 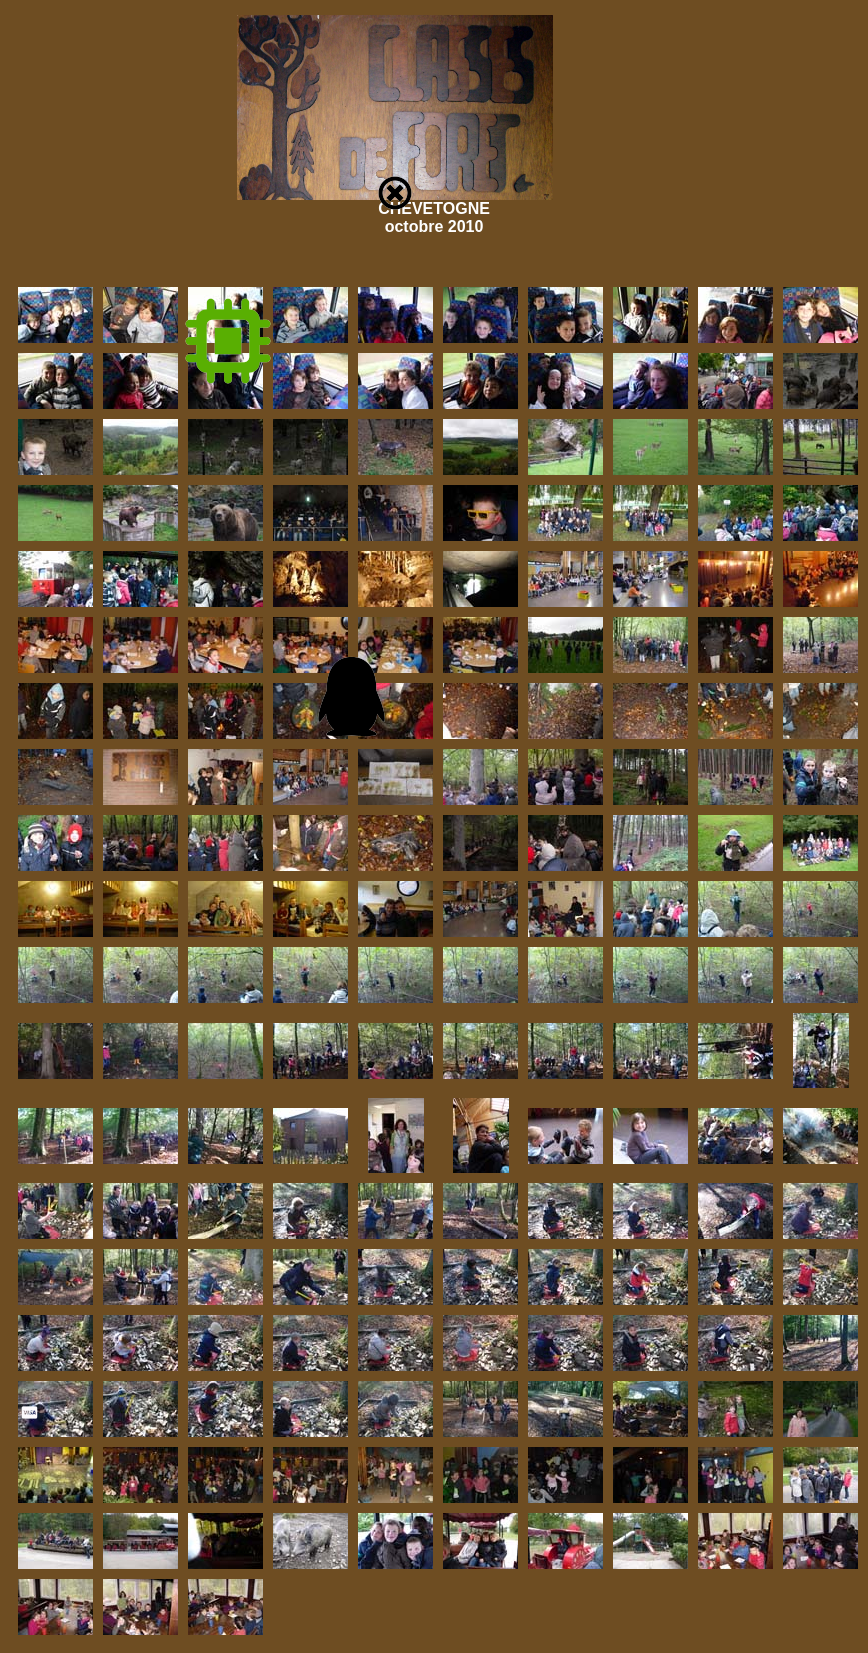 What do you see at coordinates (395, 193) in the screenshot?
I see `indicates an error or failed operation` at bounding box center [395, 193].